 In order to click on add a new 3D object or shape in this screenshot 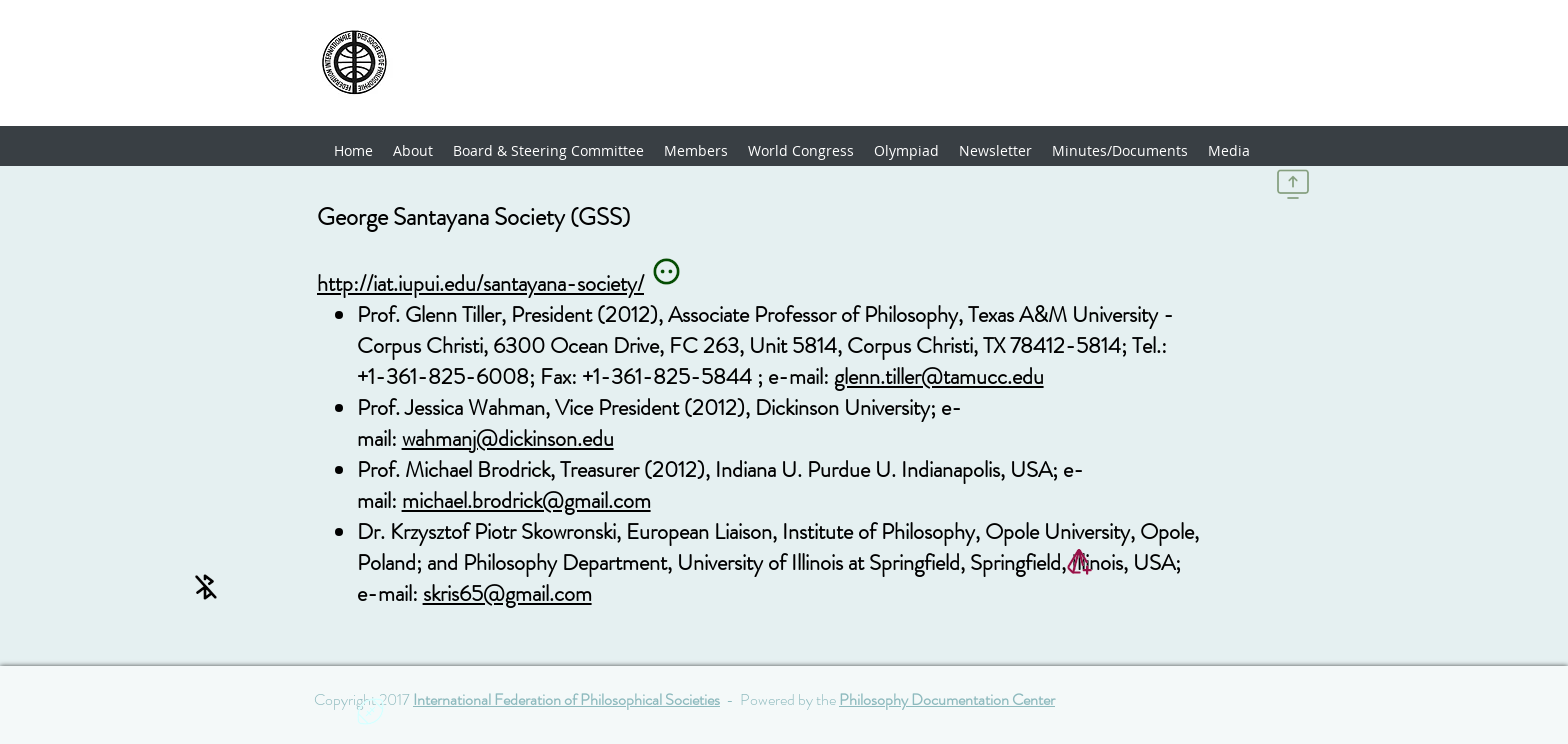, I will do `click(1079, 562)`.